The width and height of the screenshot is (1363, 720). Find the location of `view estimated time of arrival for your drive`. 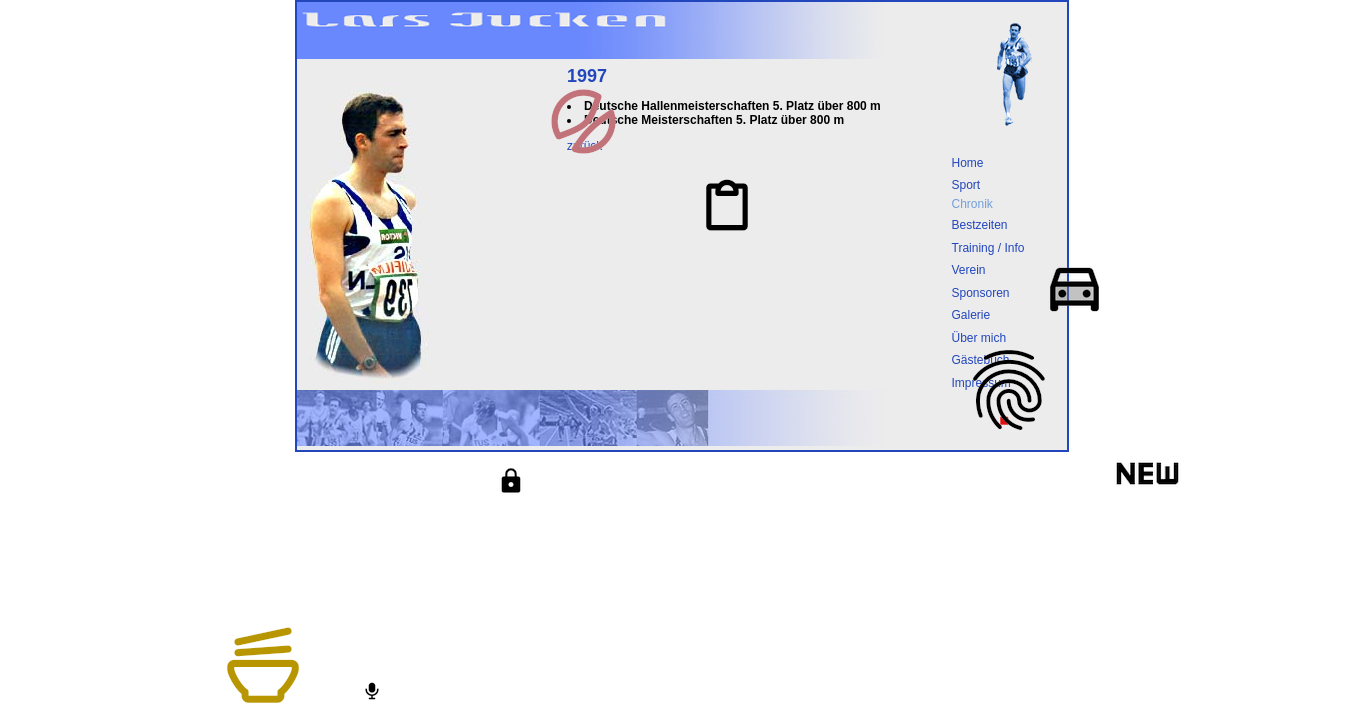

view estimated time of arrival for your drive is located at coordinates (1074, 289).